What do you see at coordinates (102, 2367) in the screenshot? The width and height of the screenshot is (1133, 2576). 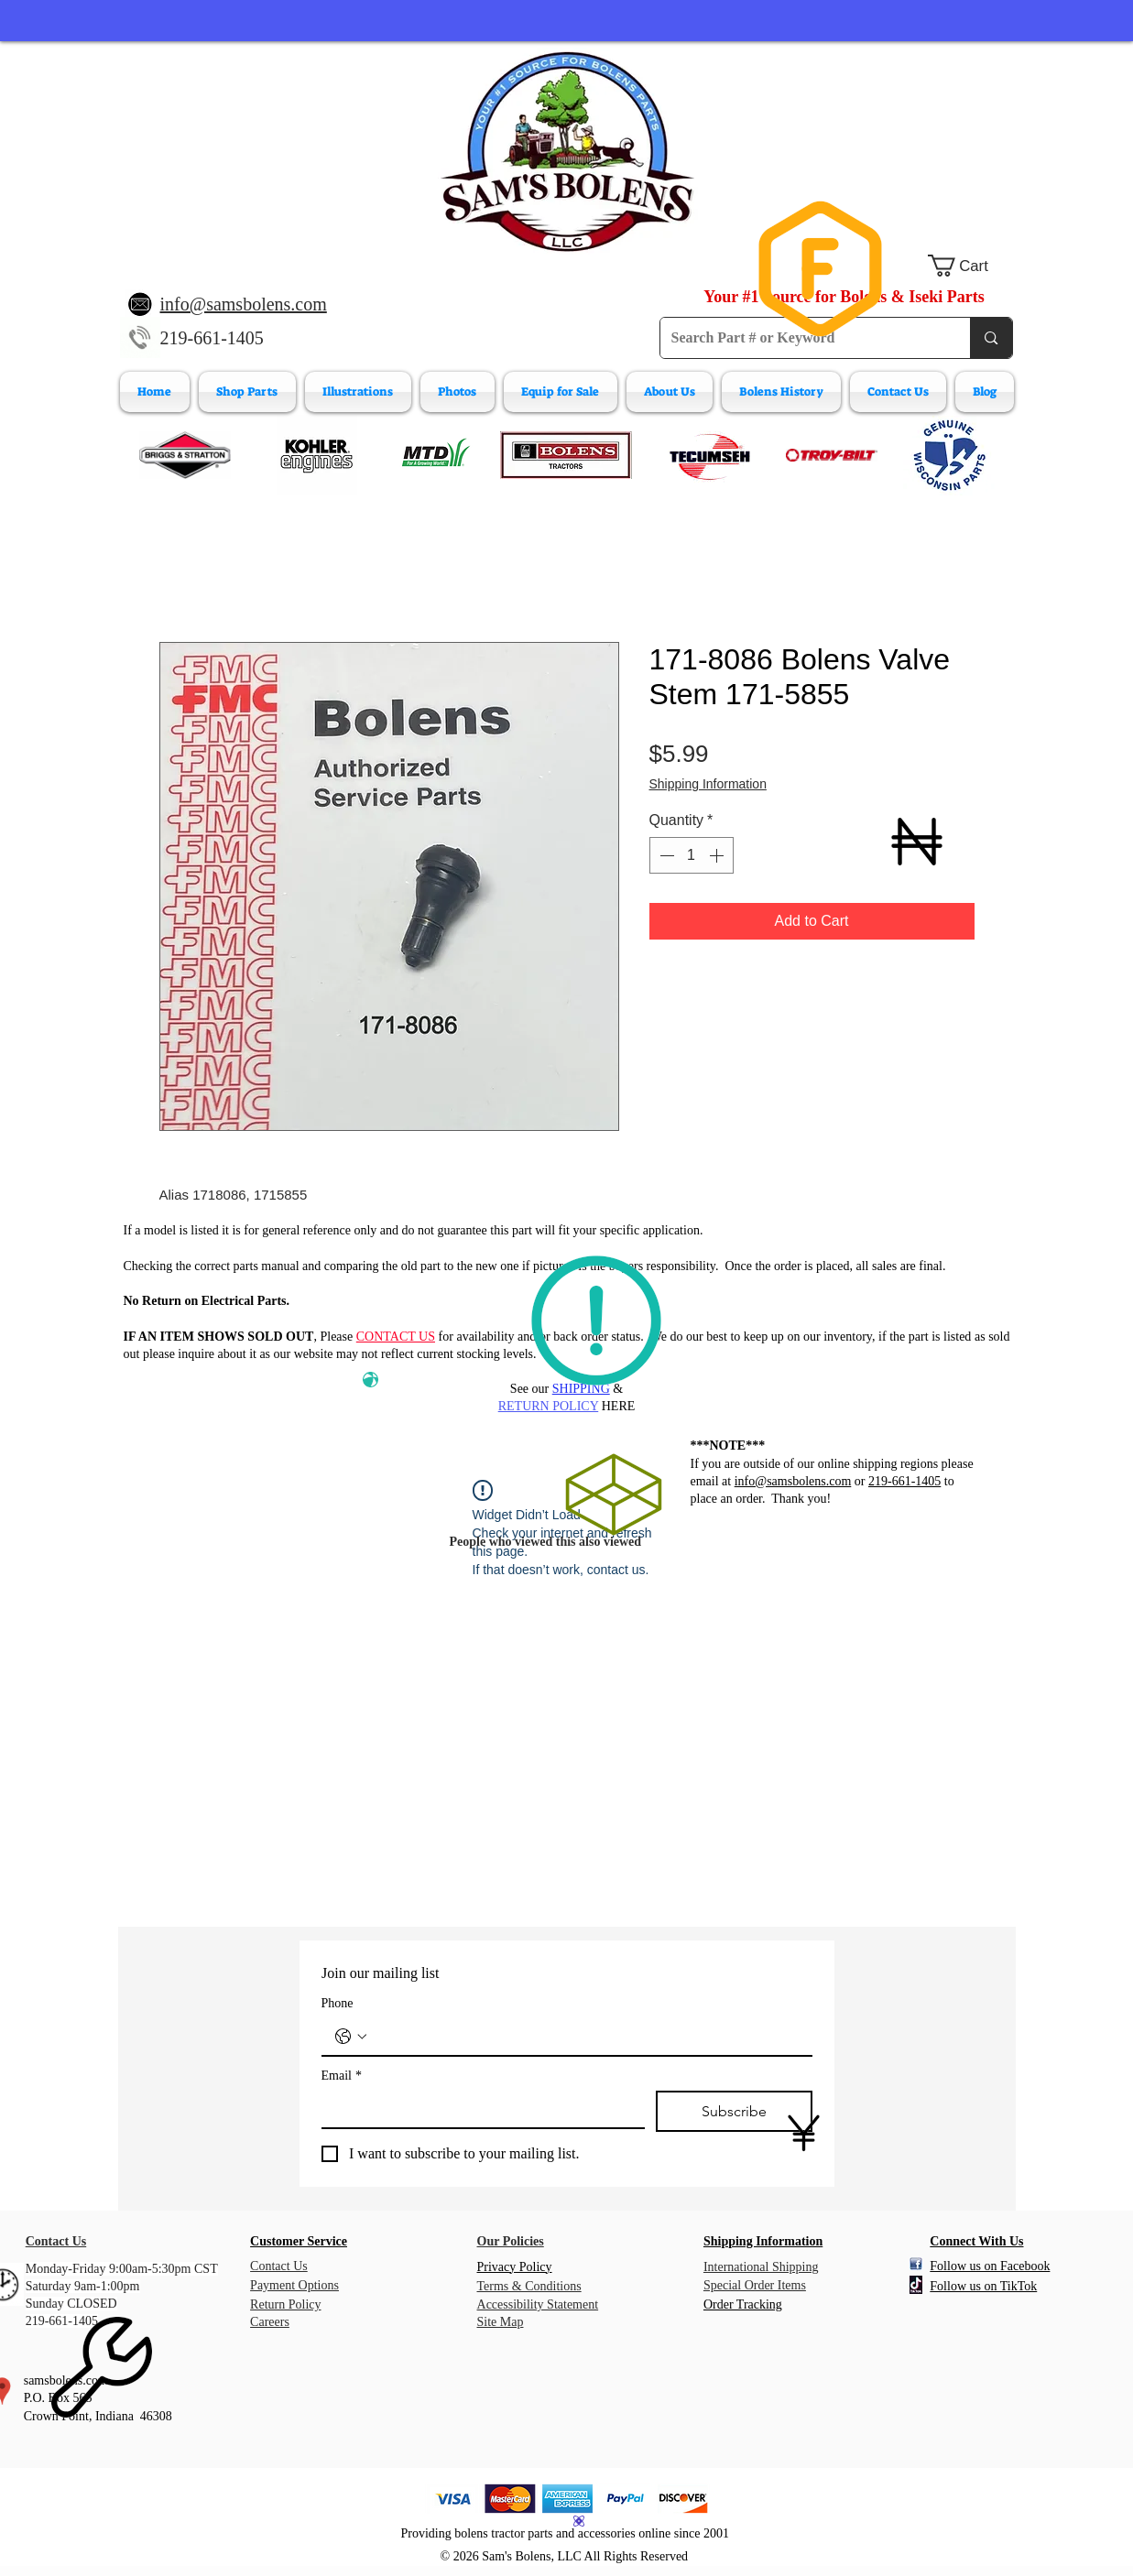 I see `access settings or preferences` at bounding box center [102, 2367].